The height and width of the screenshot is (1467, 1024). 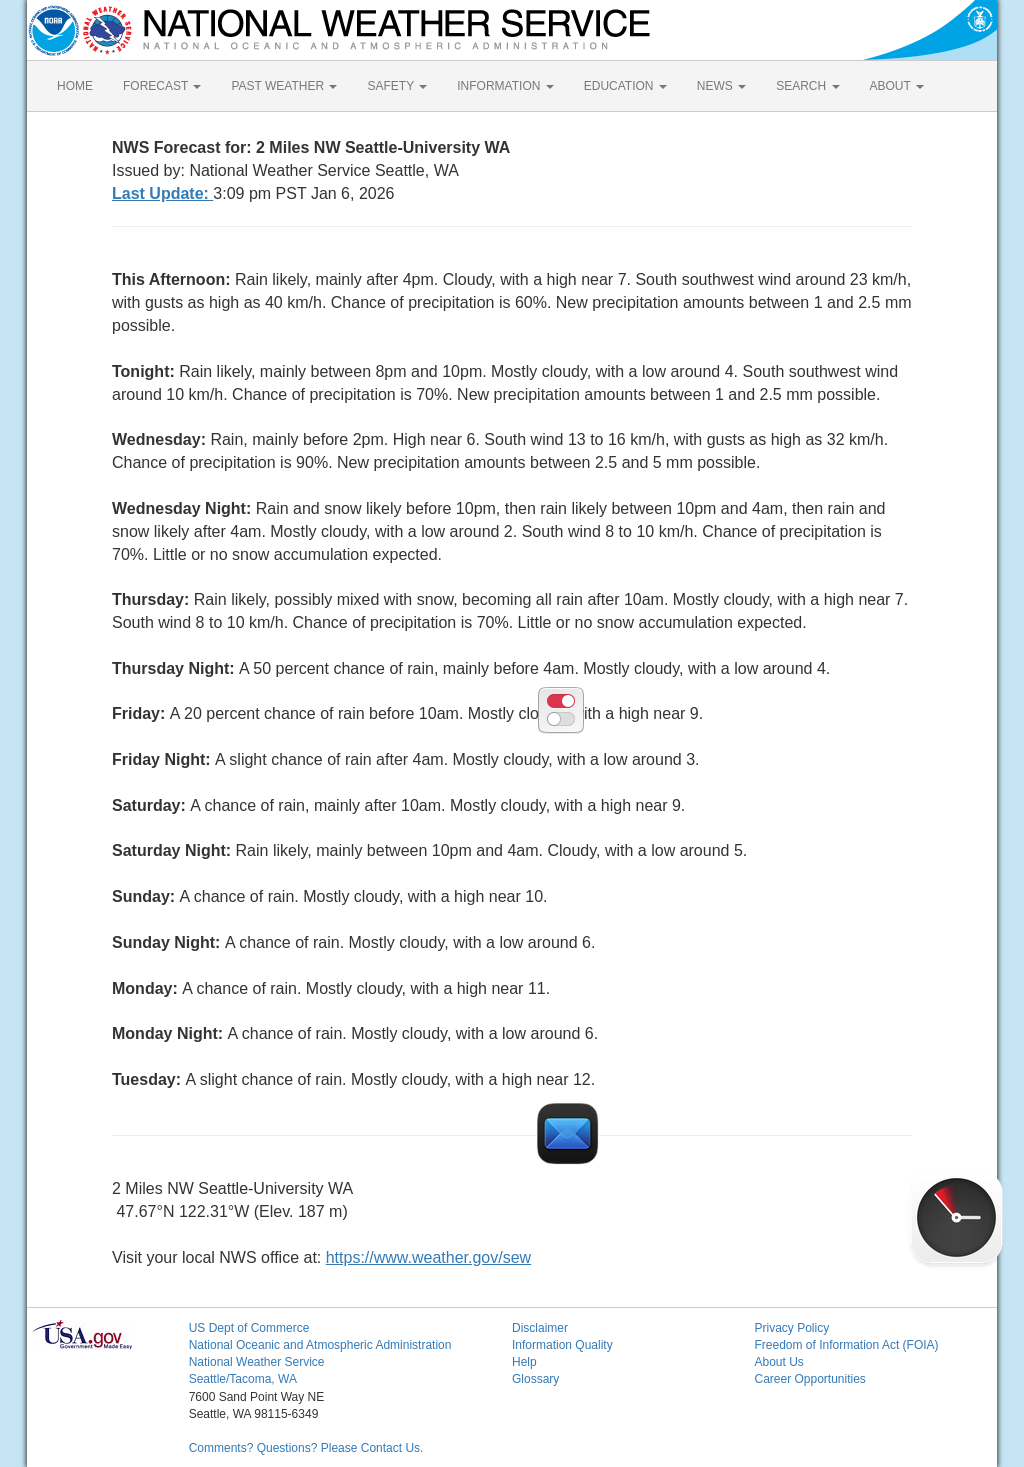 I want to click on open desktop preferences or settings, so click(x=561, y=710).